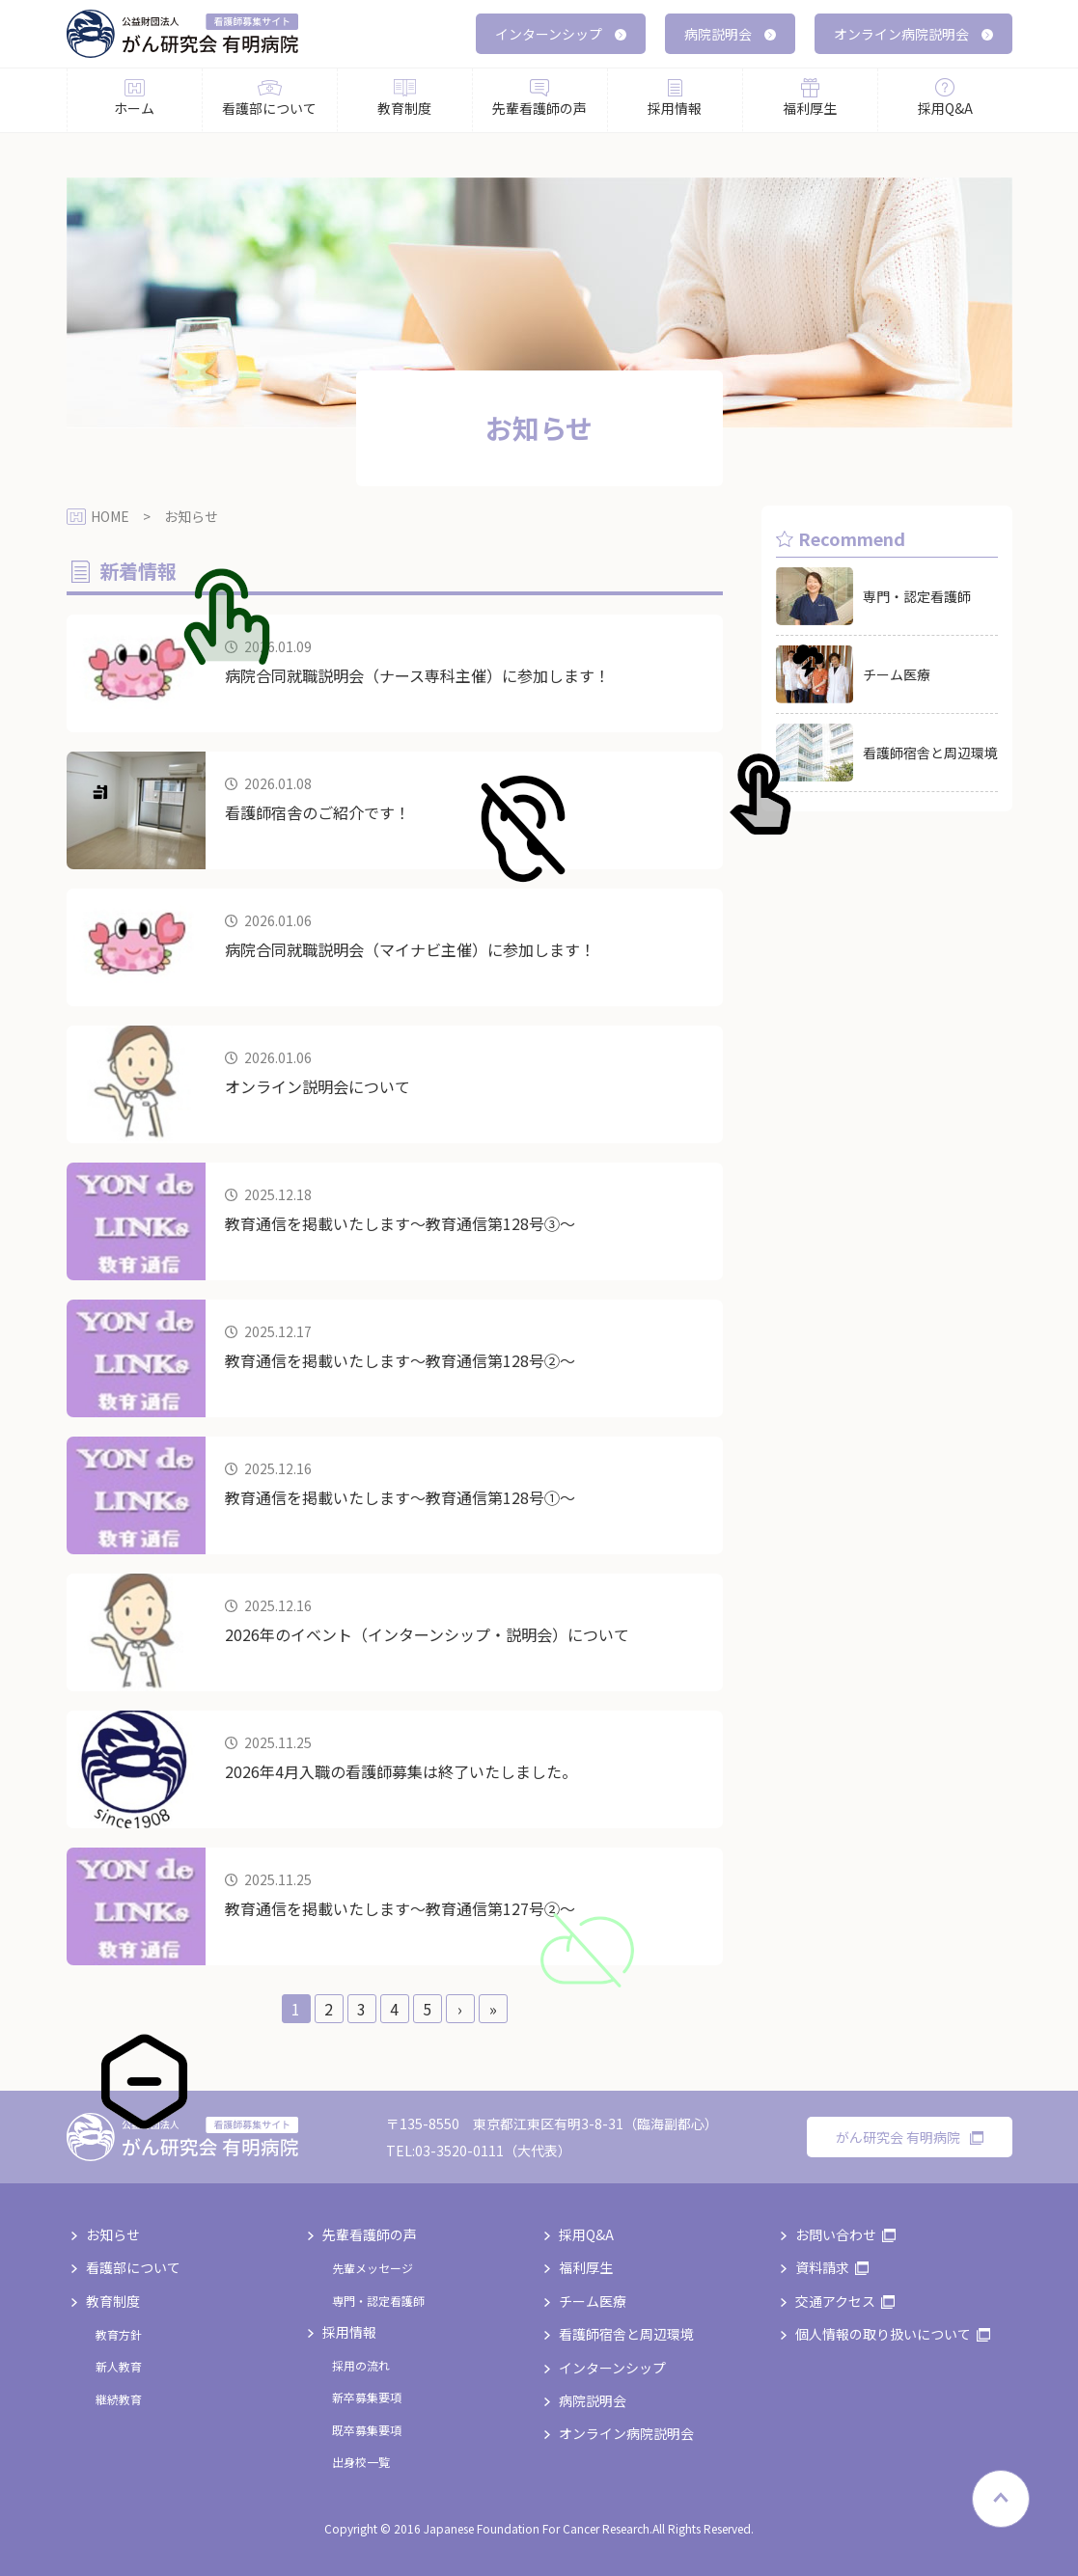 Image resolution: width=1078 pixels, height=2576 pixels. Describe the element at coordinates (100, 792) in the screenshot. I see `view packing or shipping status` at that location.